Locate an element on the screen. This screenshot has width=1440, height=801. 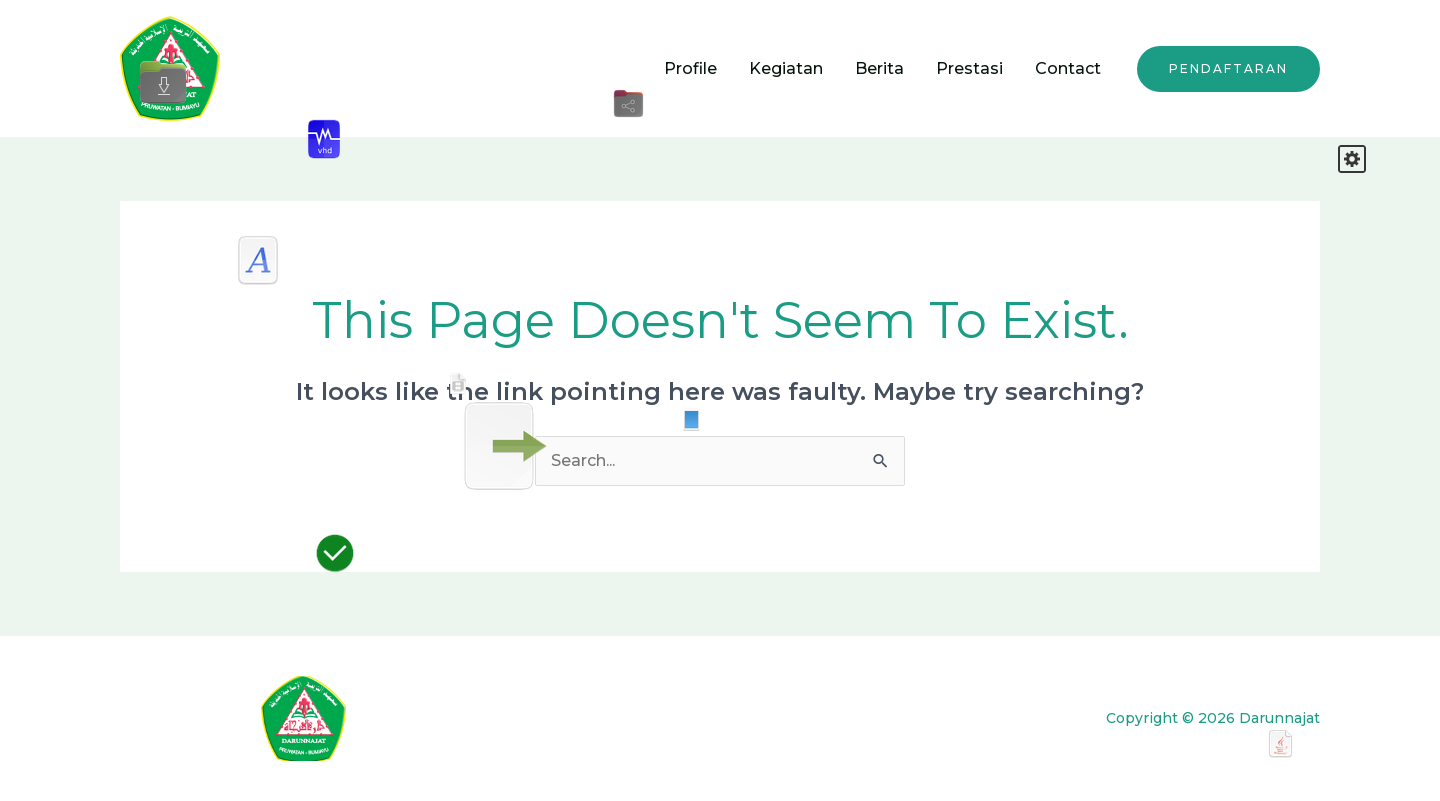
open your downloads folder is located at coordinates (163, 82).